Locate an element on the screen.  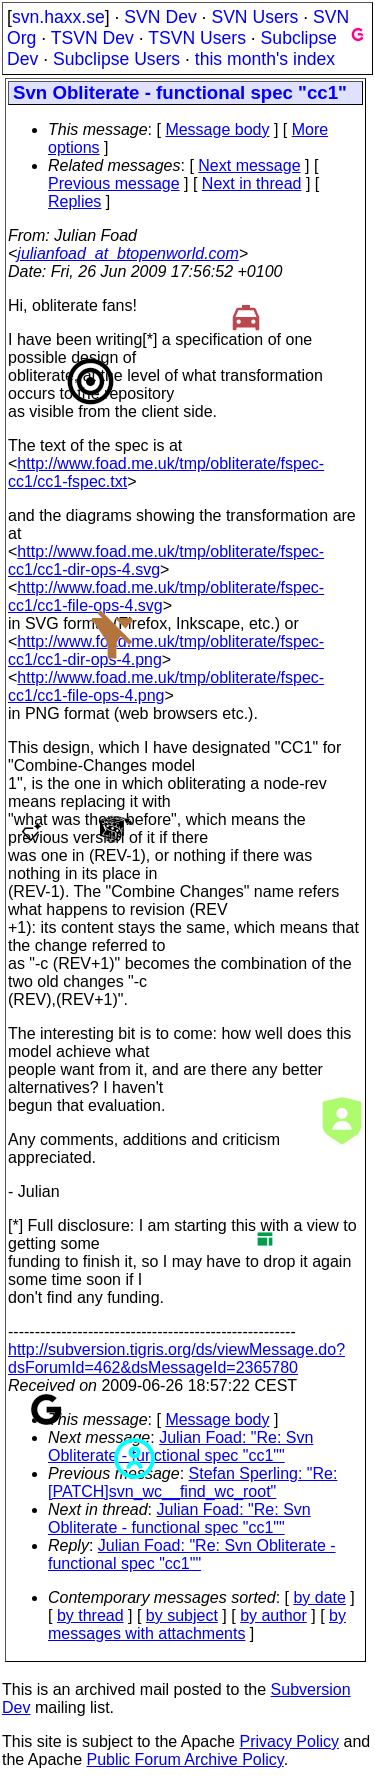
access user privacy or security settings is located at coordinates (342, 1121).